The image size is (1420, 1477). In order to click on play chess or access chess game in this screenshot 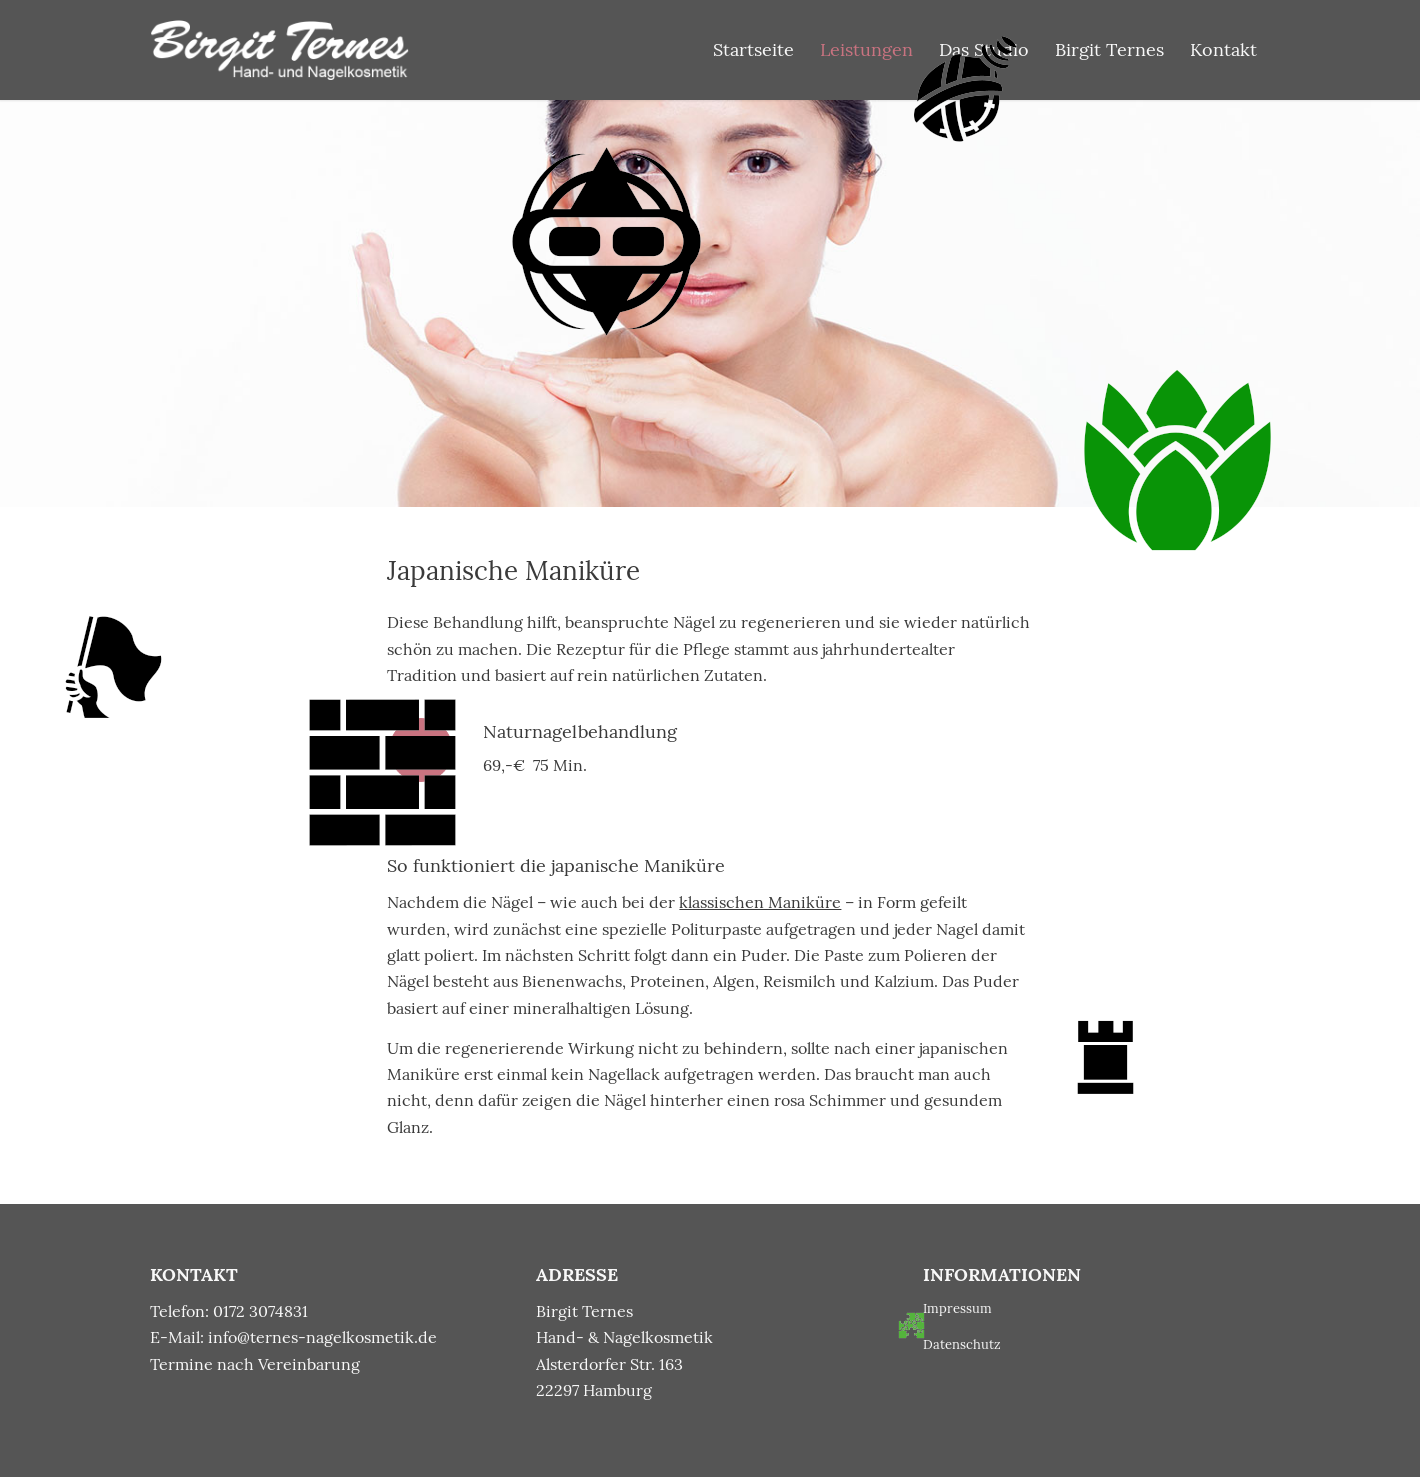, I will do `click(1105, 1051)`.